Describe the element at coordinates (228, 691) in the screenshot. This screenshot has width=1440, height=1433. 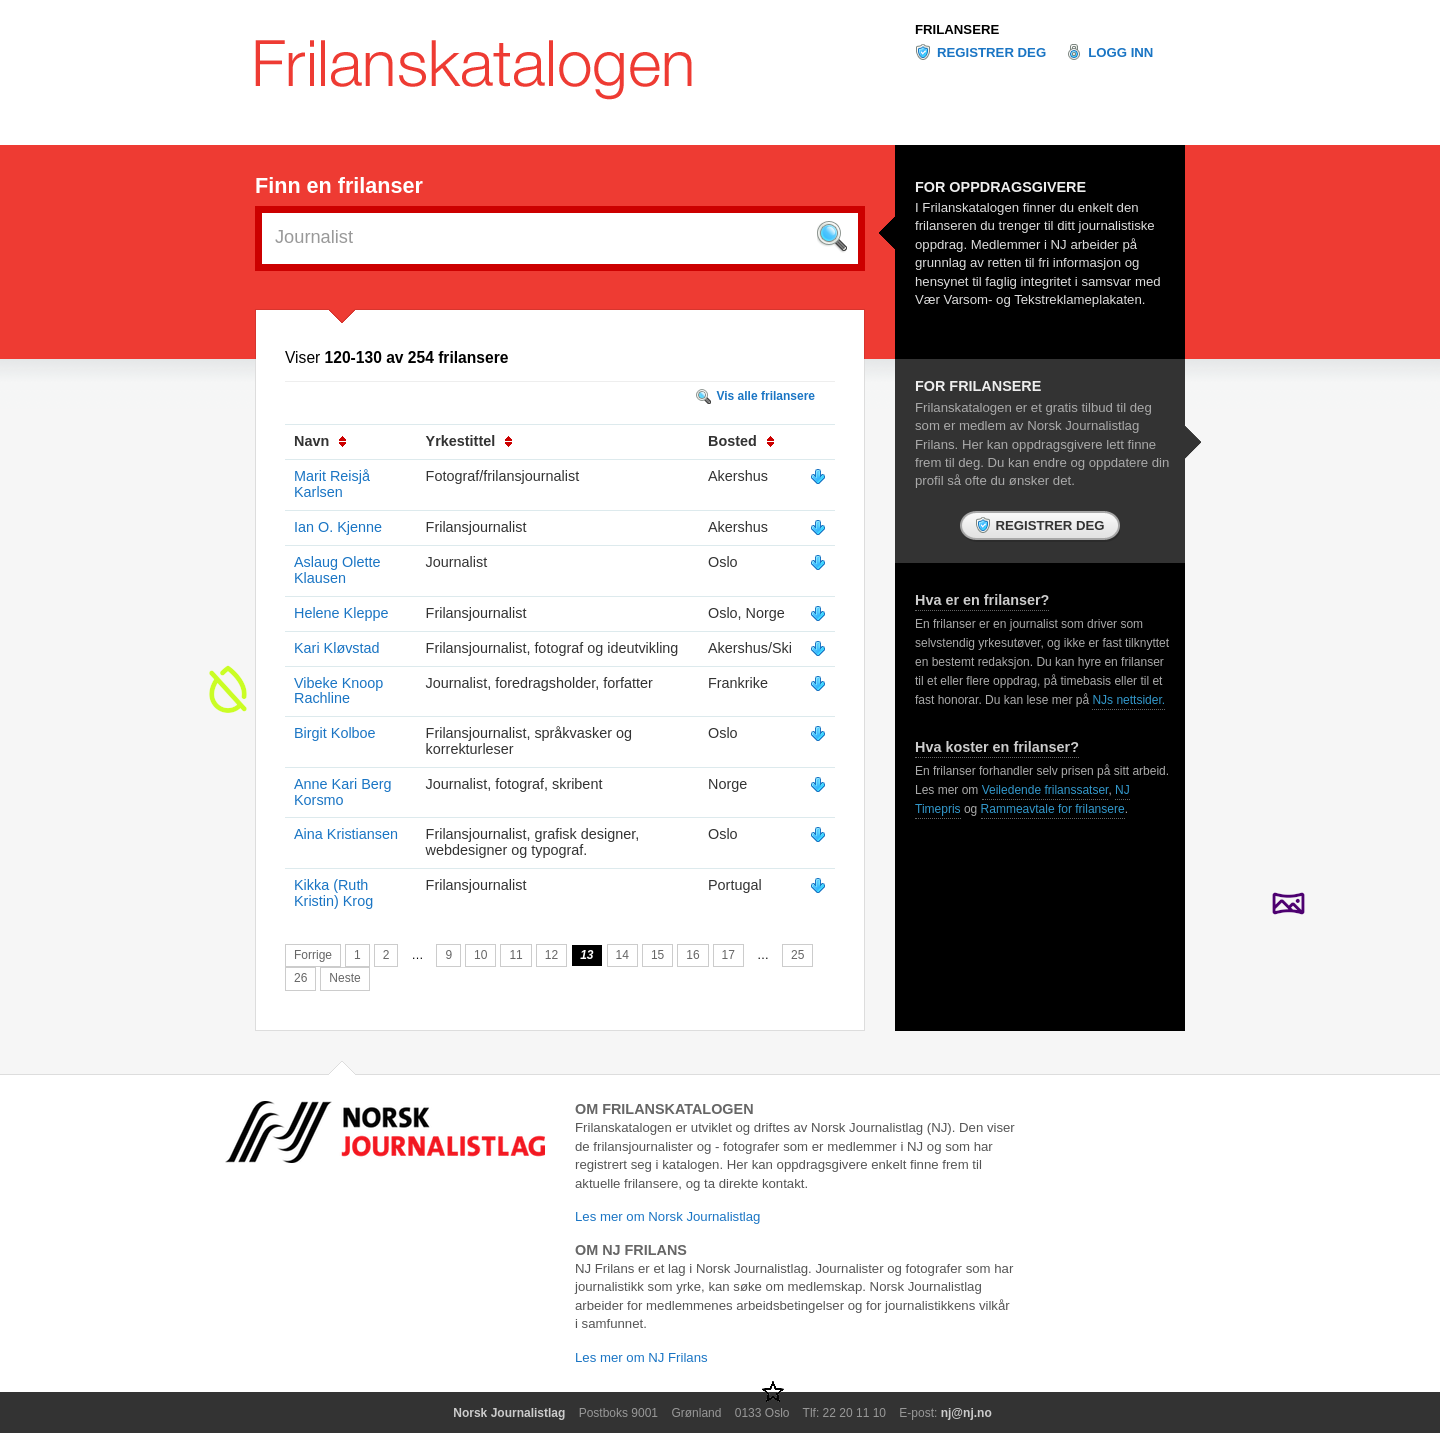
I see `disable water or liquid detection` at that location.